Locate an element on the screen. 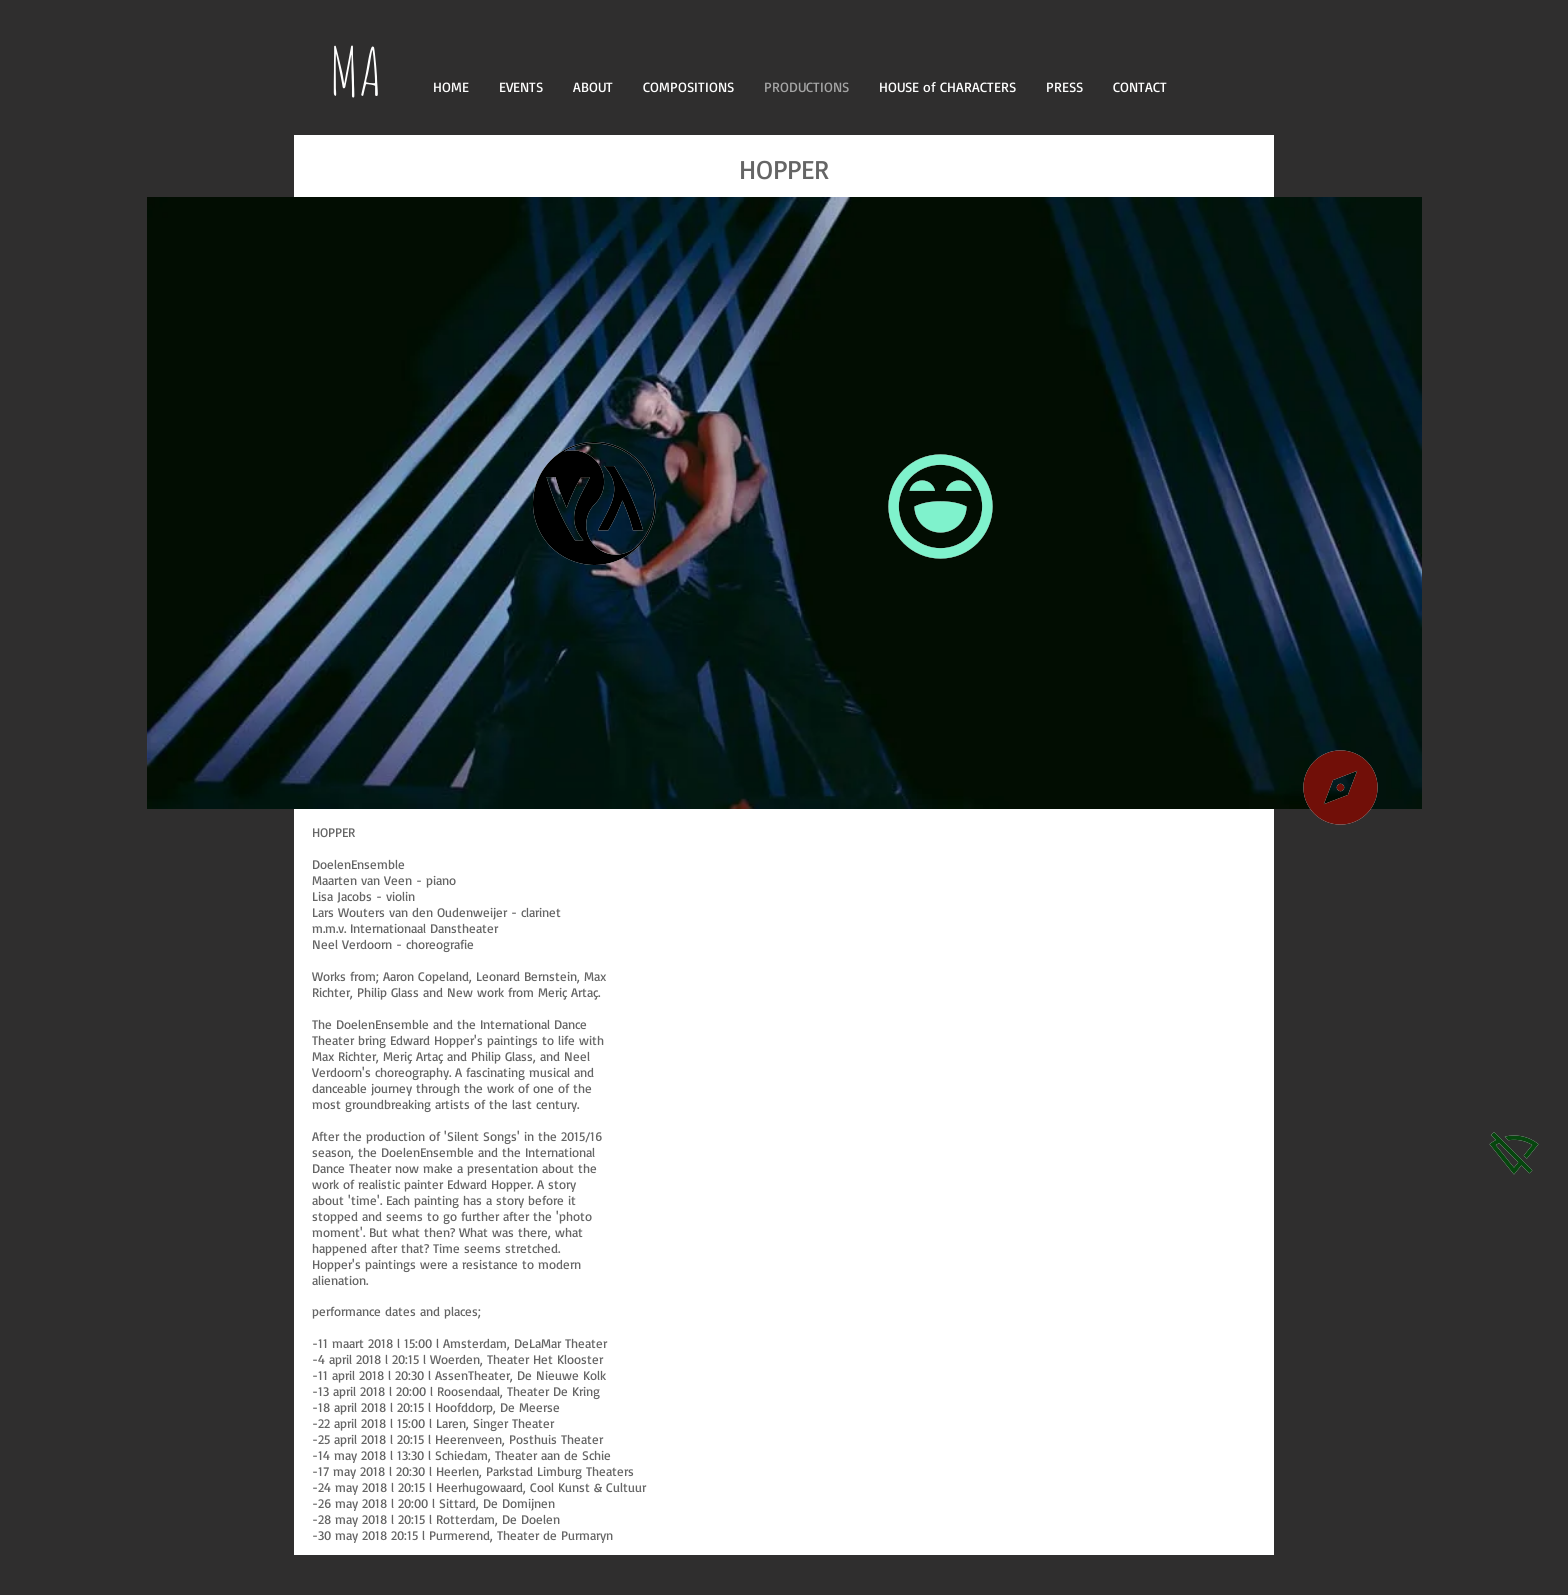 The width and height of the screenshot is (1568, 1595). open compass or navigation app is located at coordinates (1340, 787).